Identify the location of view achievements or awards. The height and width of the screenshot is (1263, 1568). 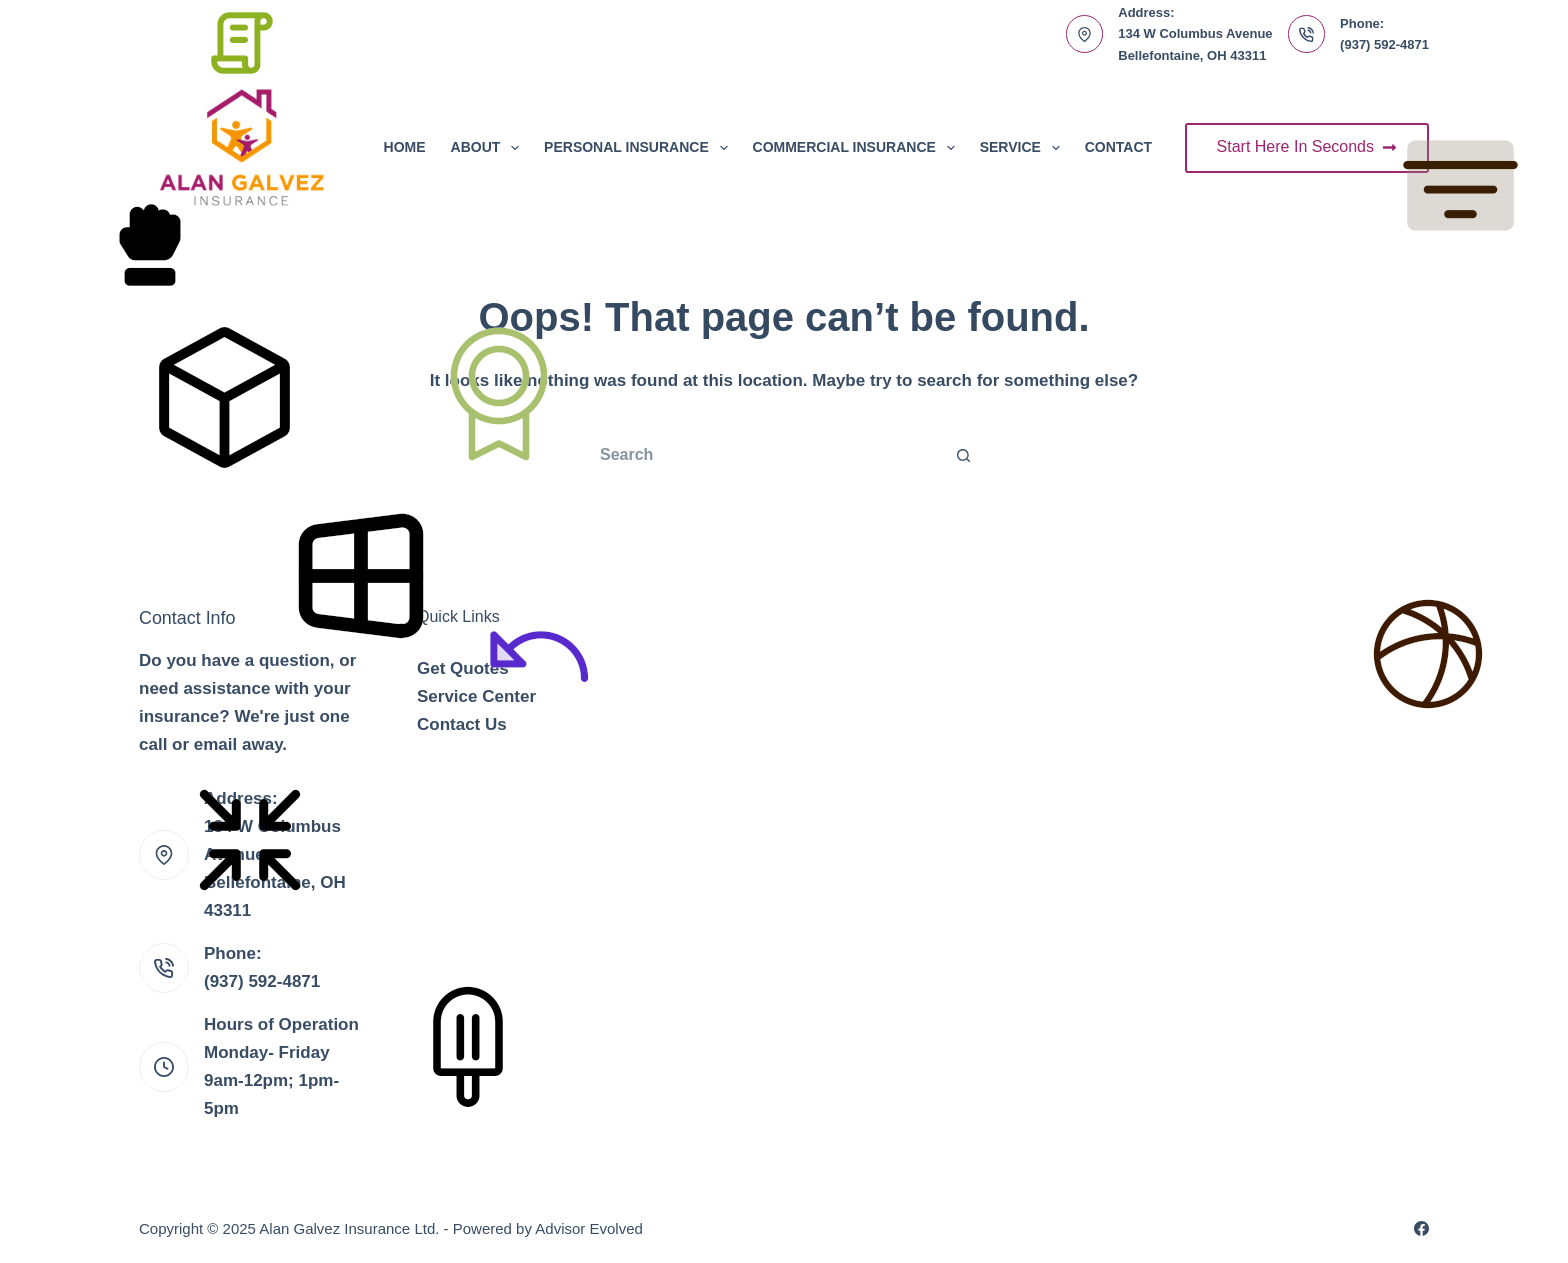
(499, 394).